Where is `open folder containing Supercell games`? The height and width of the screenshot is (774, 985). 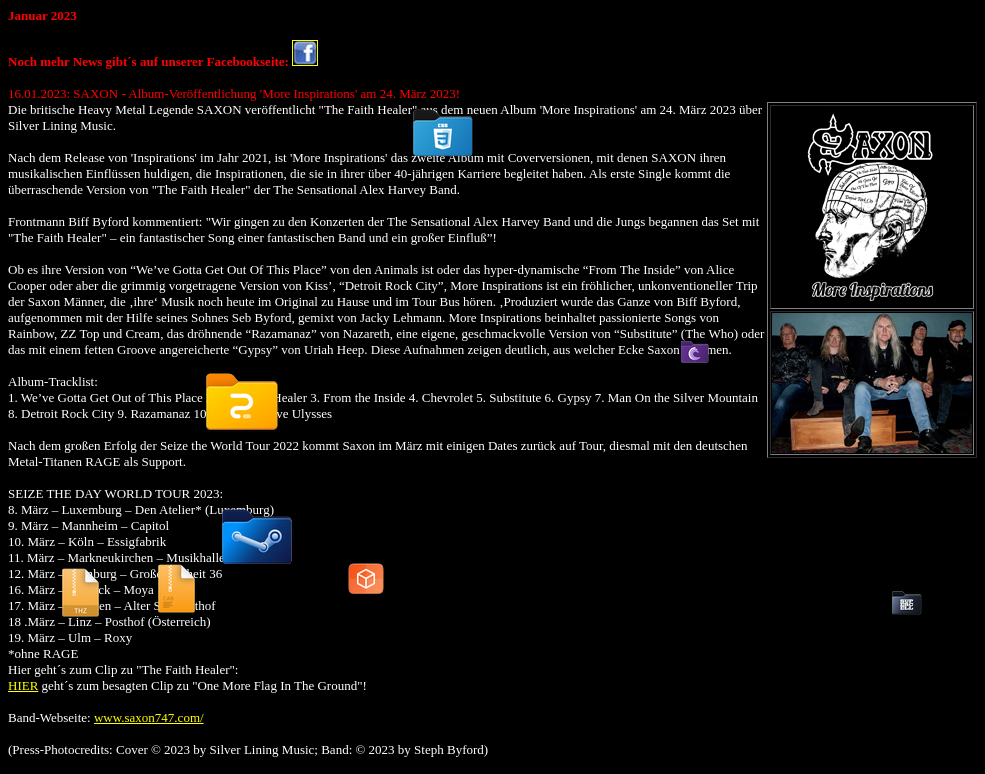
open folder containing Supercell games is located at coordinates (906, 603).